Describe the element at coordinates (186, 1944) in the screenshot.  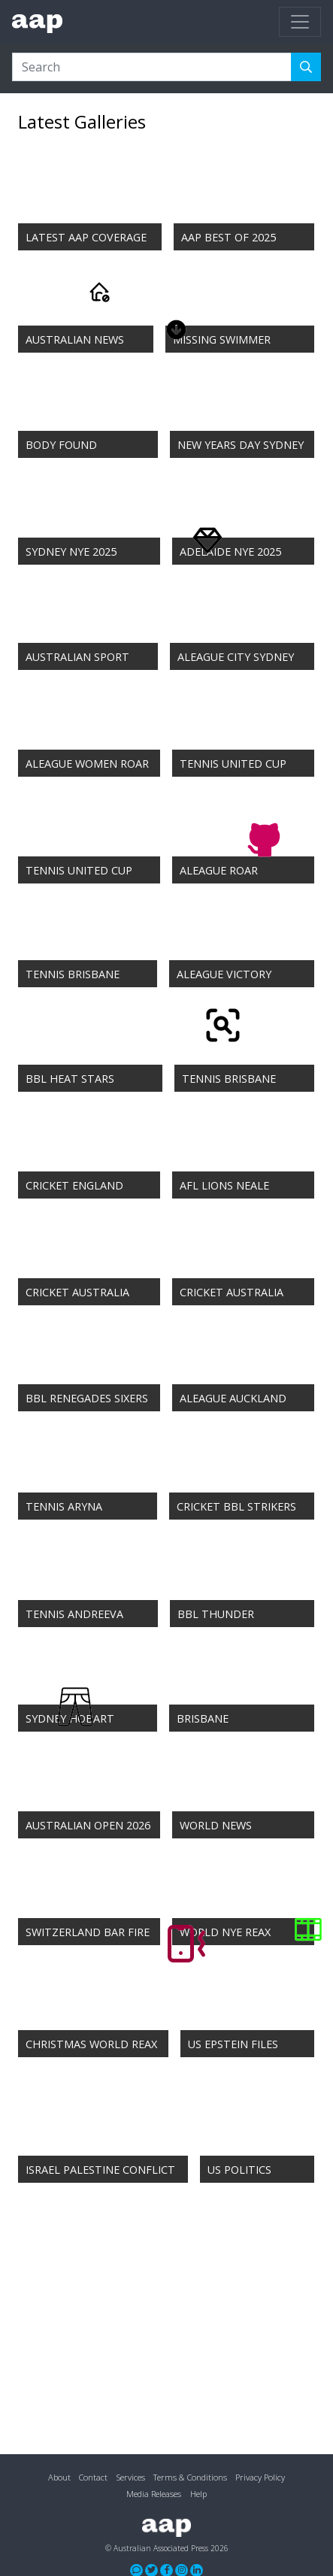
I see `phone is on vibrate mode` at that location.